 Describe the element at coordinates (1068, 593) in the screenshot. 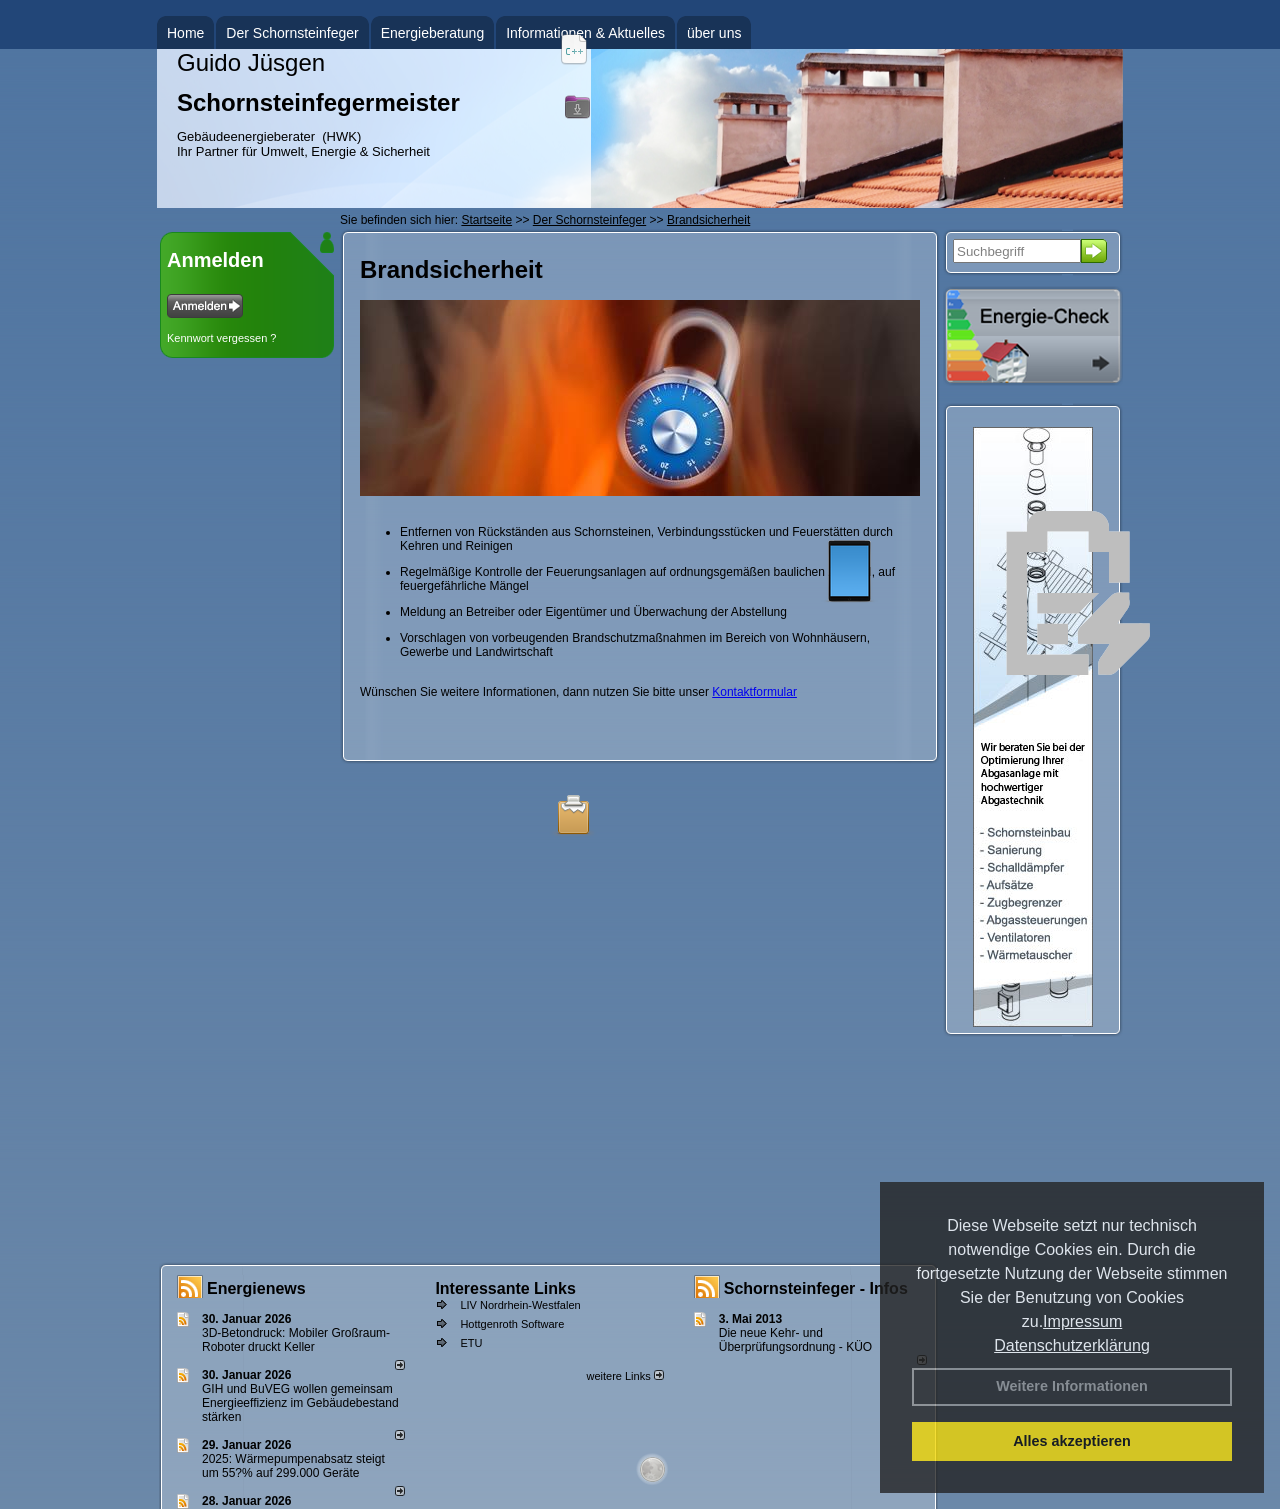

I see `battery is charging with good charge level` at that location.